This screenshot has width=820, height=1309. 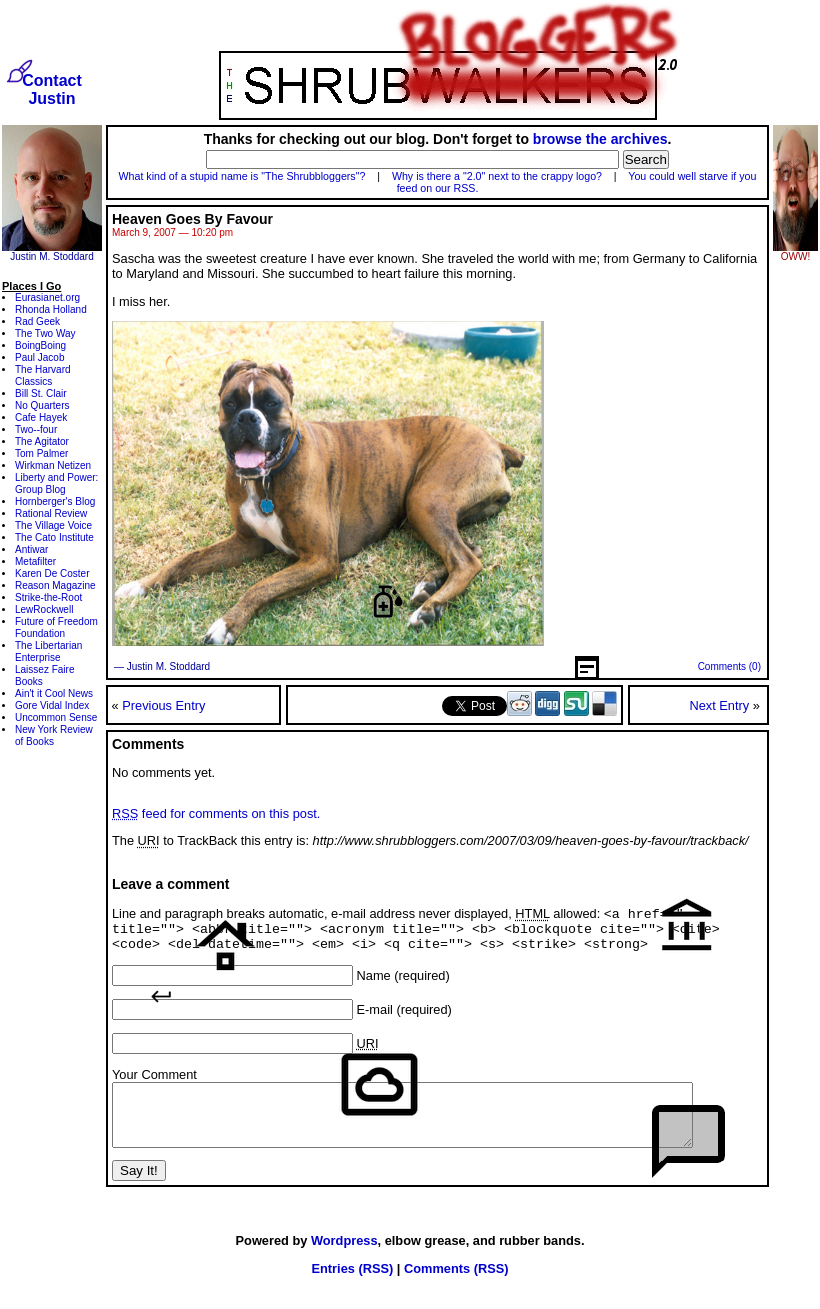 I want to click on access roofing or home improvement services, so click(x=225, y=946).